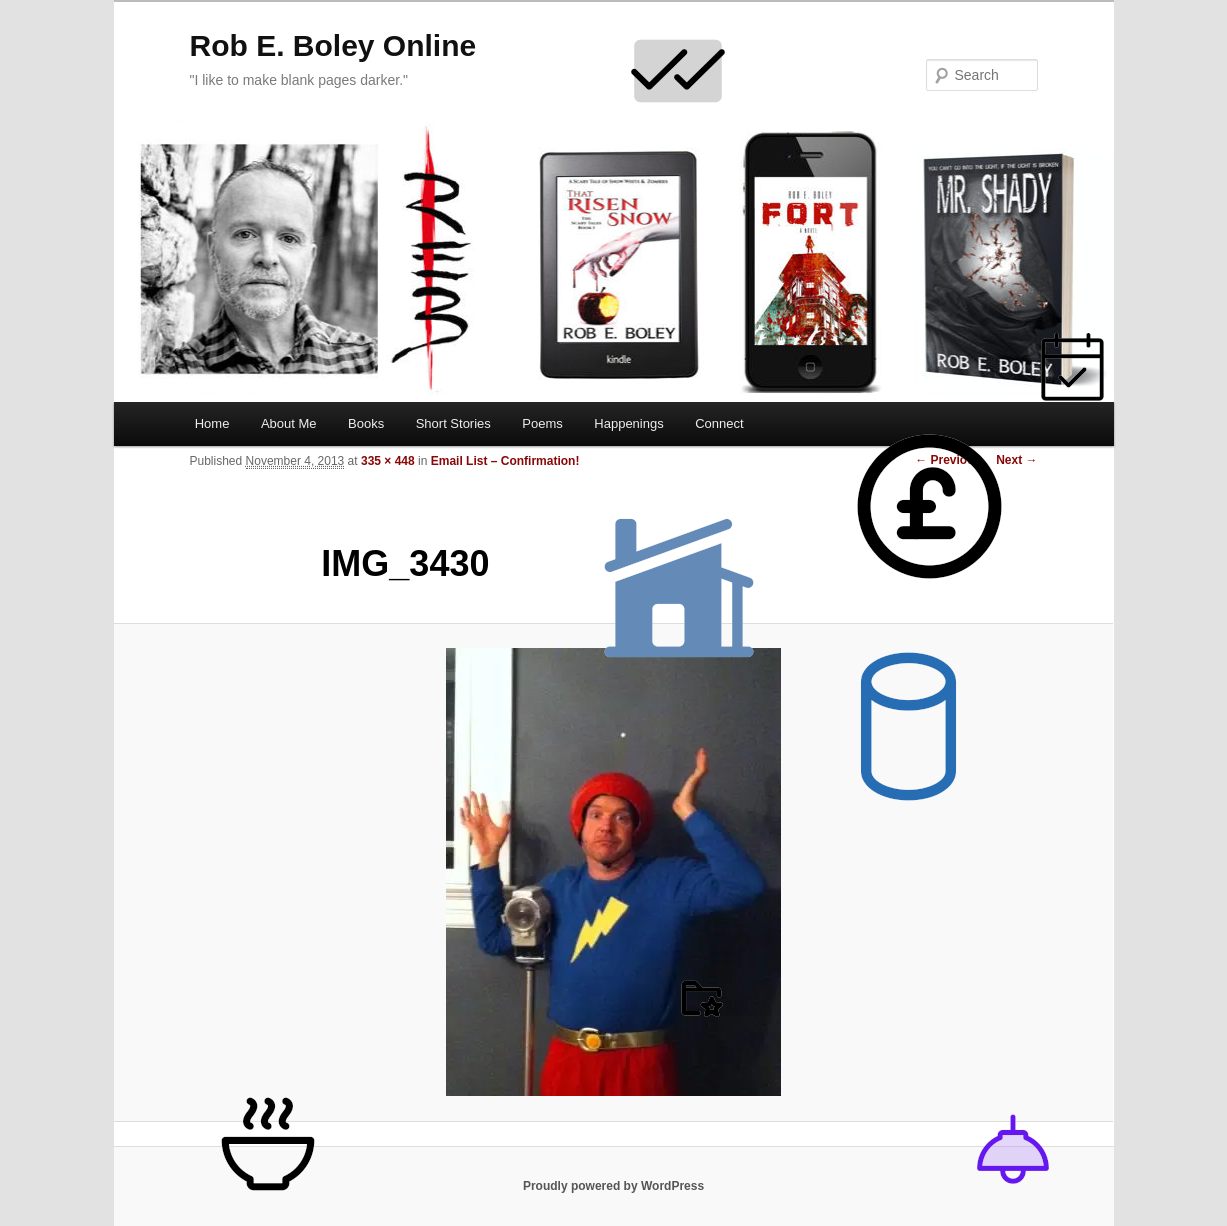  What do you see at coordinates (929, 506) in the screenshot?
I see `view balance in british pounds` at bounding box center [929, 506].